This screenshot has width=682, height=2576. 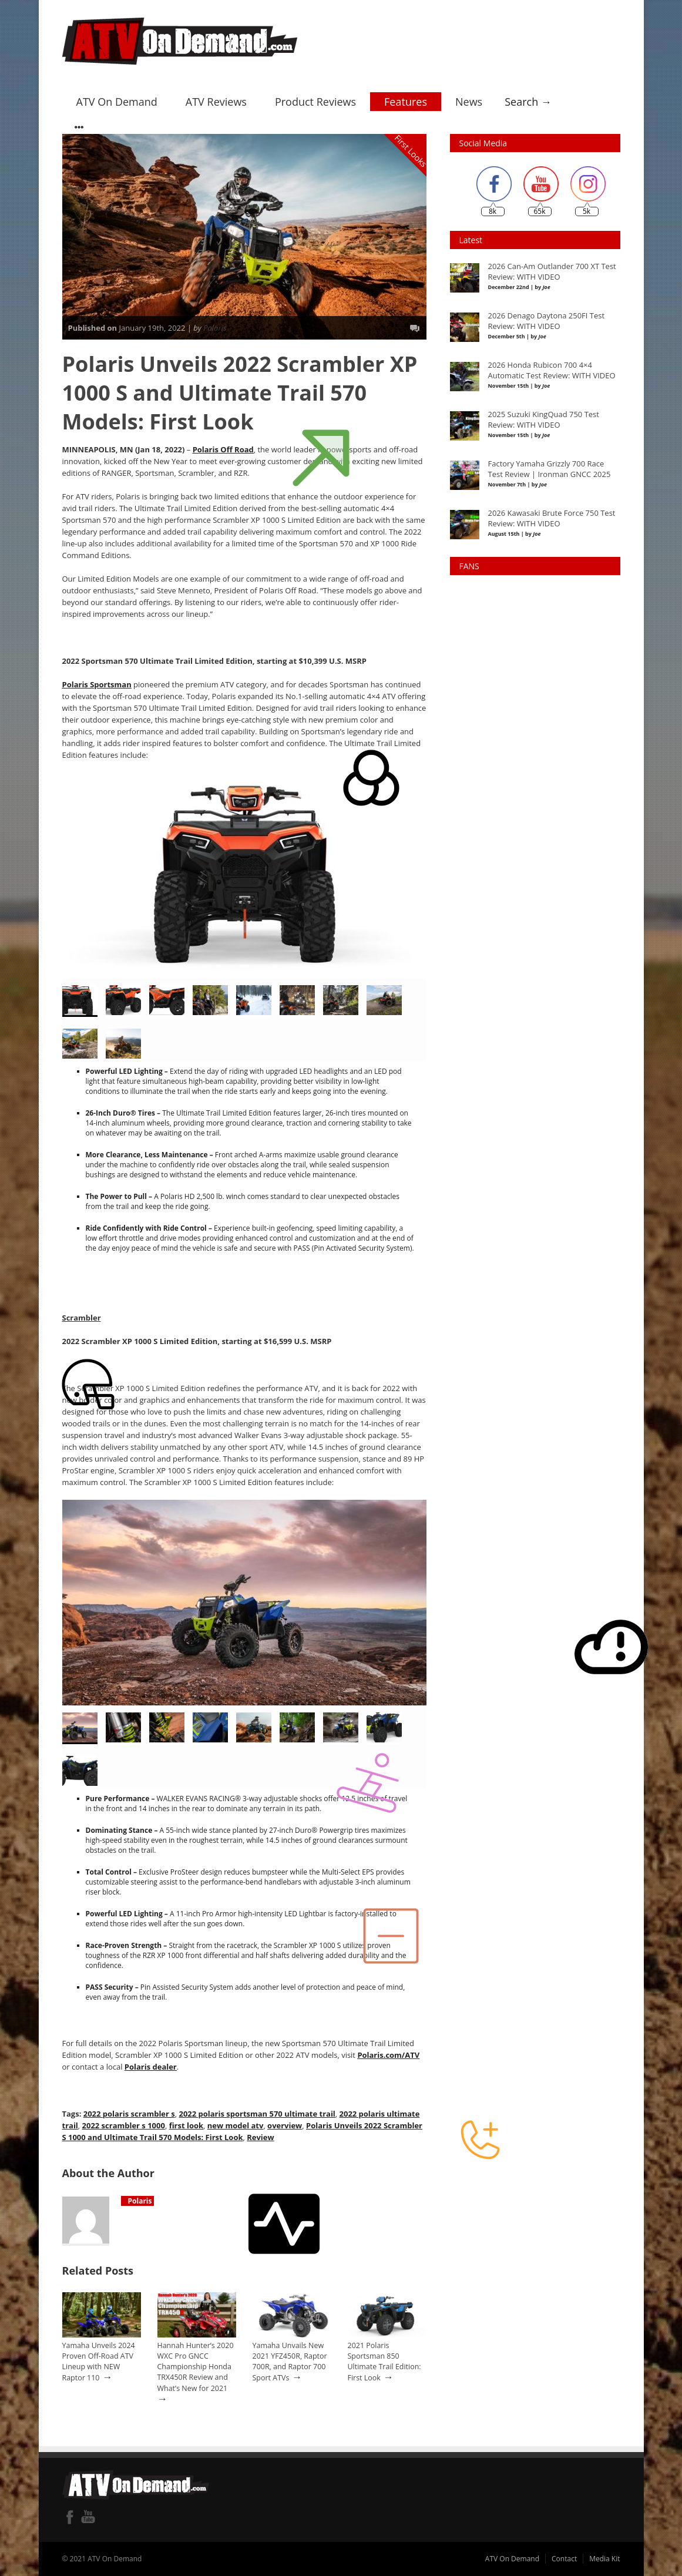 I want to click on view health or heart rate data, so click(x=284, y=2224).